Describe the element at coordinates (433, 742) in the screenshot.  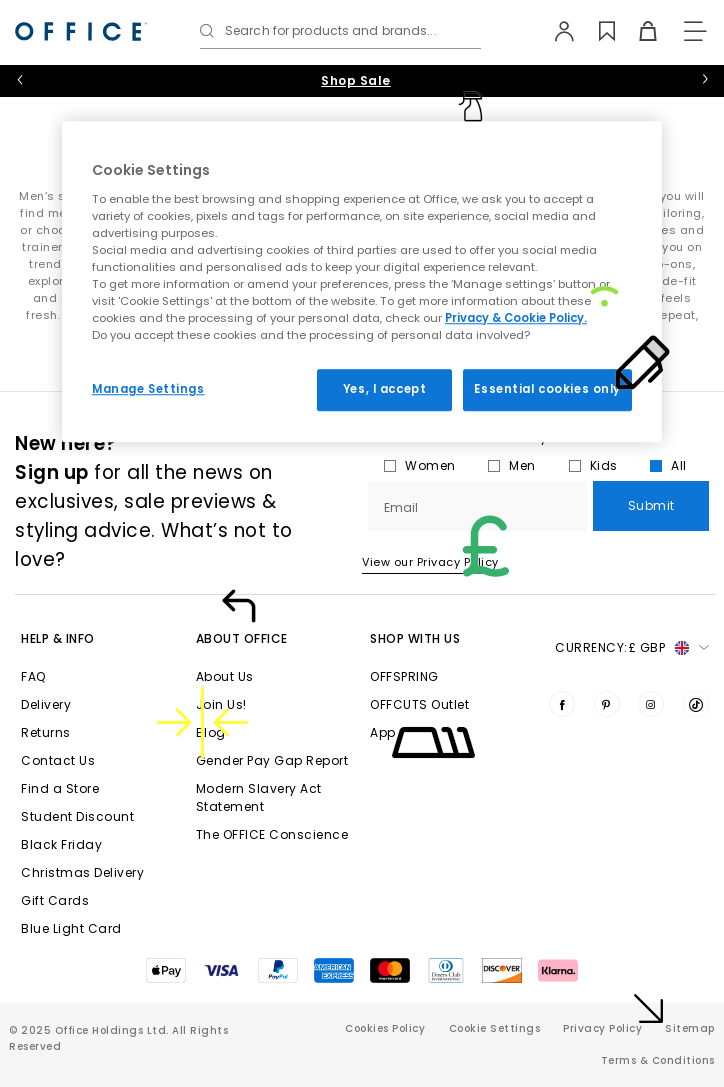
I see `switch between open browser tabs` at that location.